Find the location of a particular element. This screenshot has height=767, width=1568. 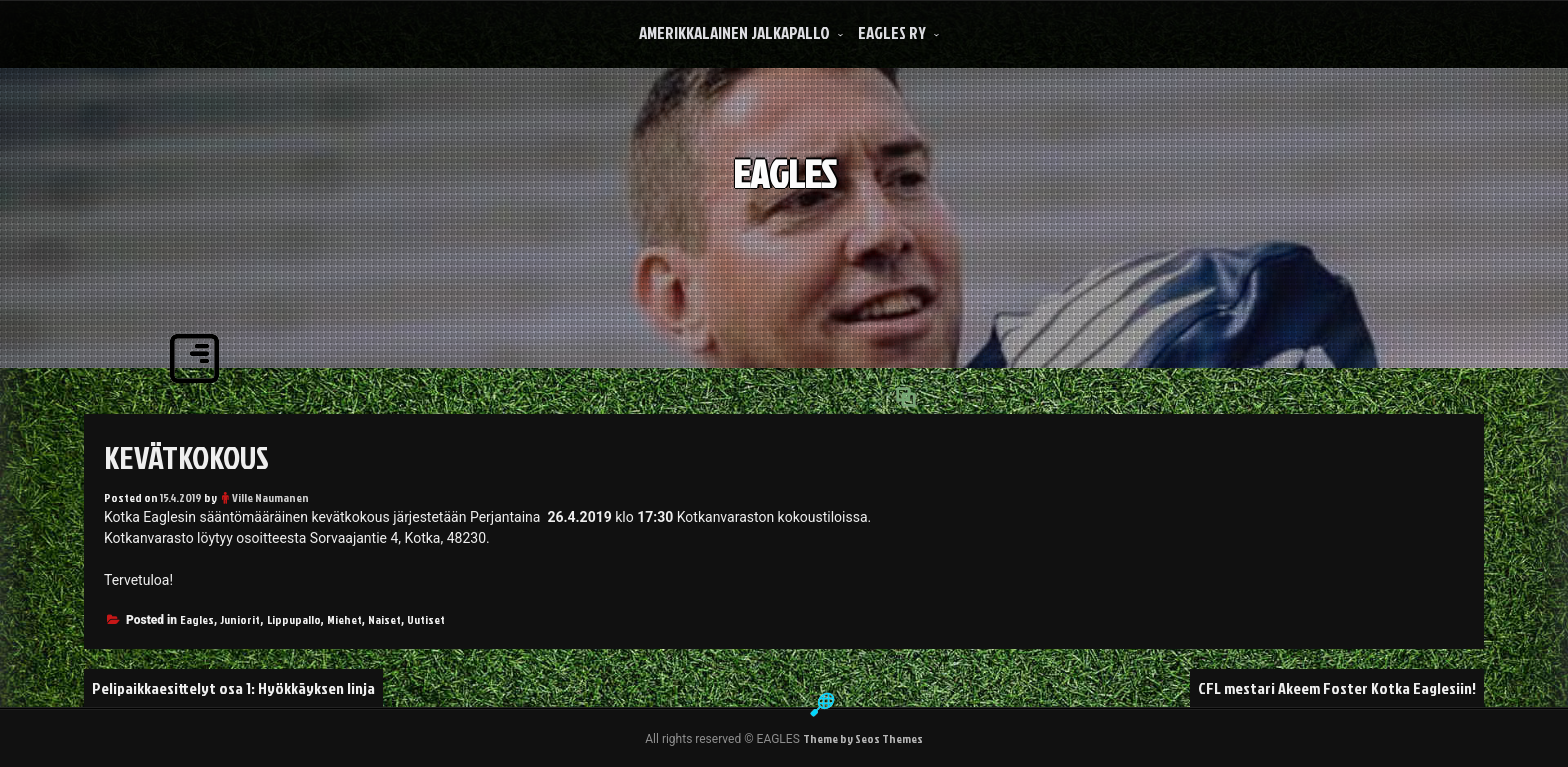

align content to the top-right corner is located at coordinates (194, 358).